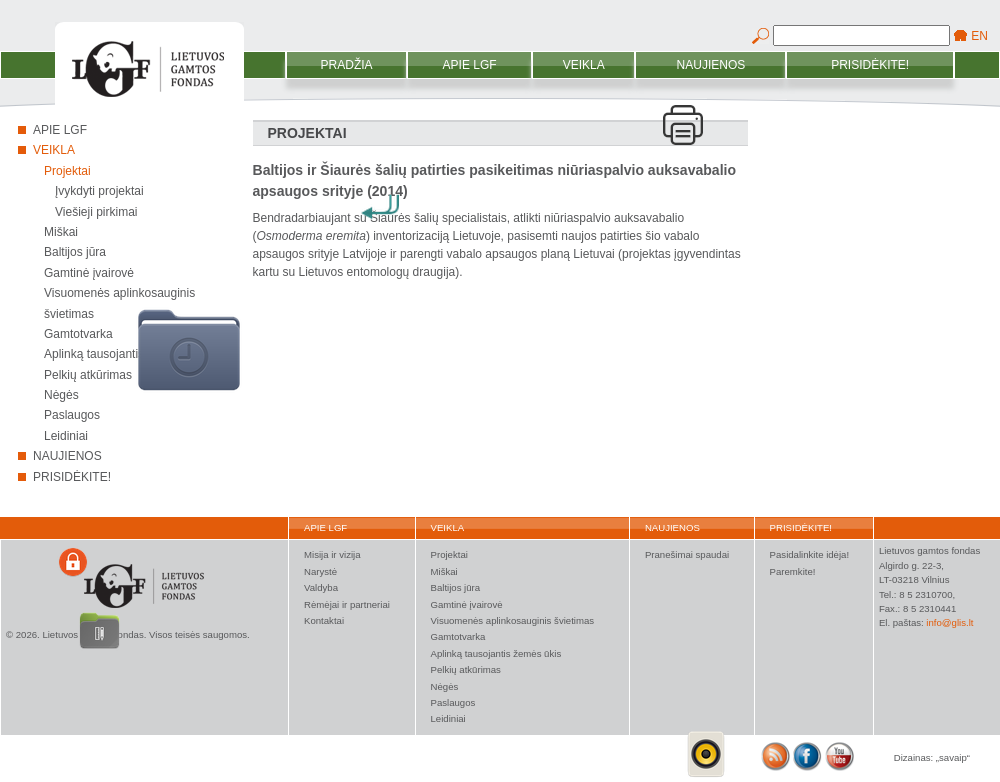 This screenshot has width=1000, height=782. What do you see at coordinates (73, 562) in the screenshot?
I see `access screen lock or security settings` at bounding box center [73, 562].